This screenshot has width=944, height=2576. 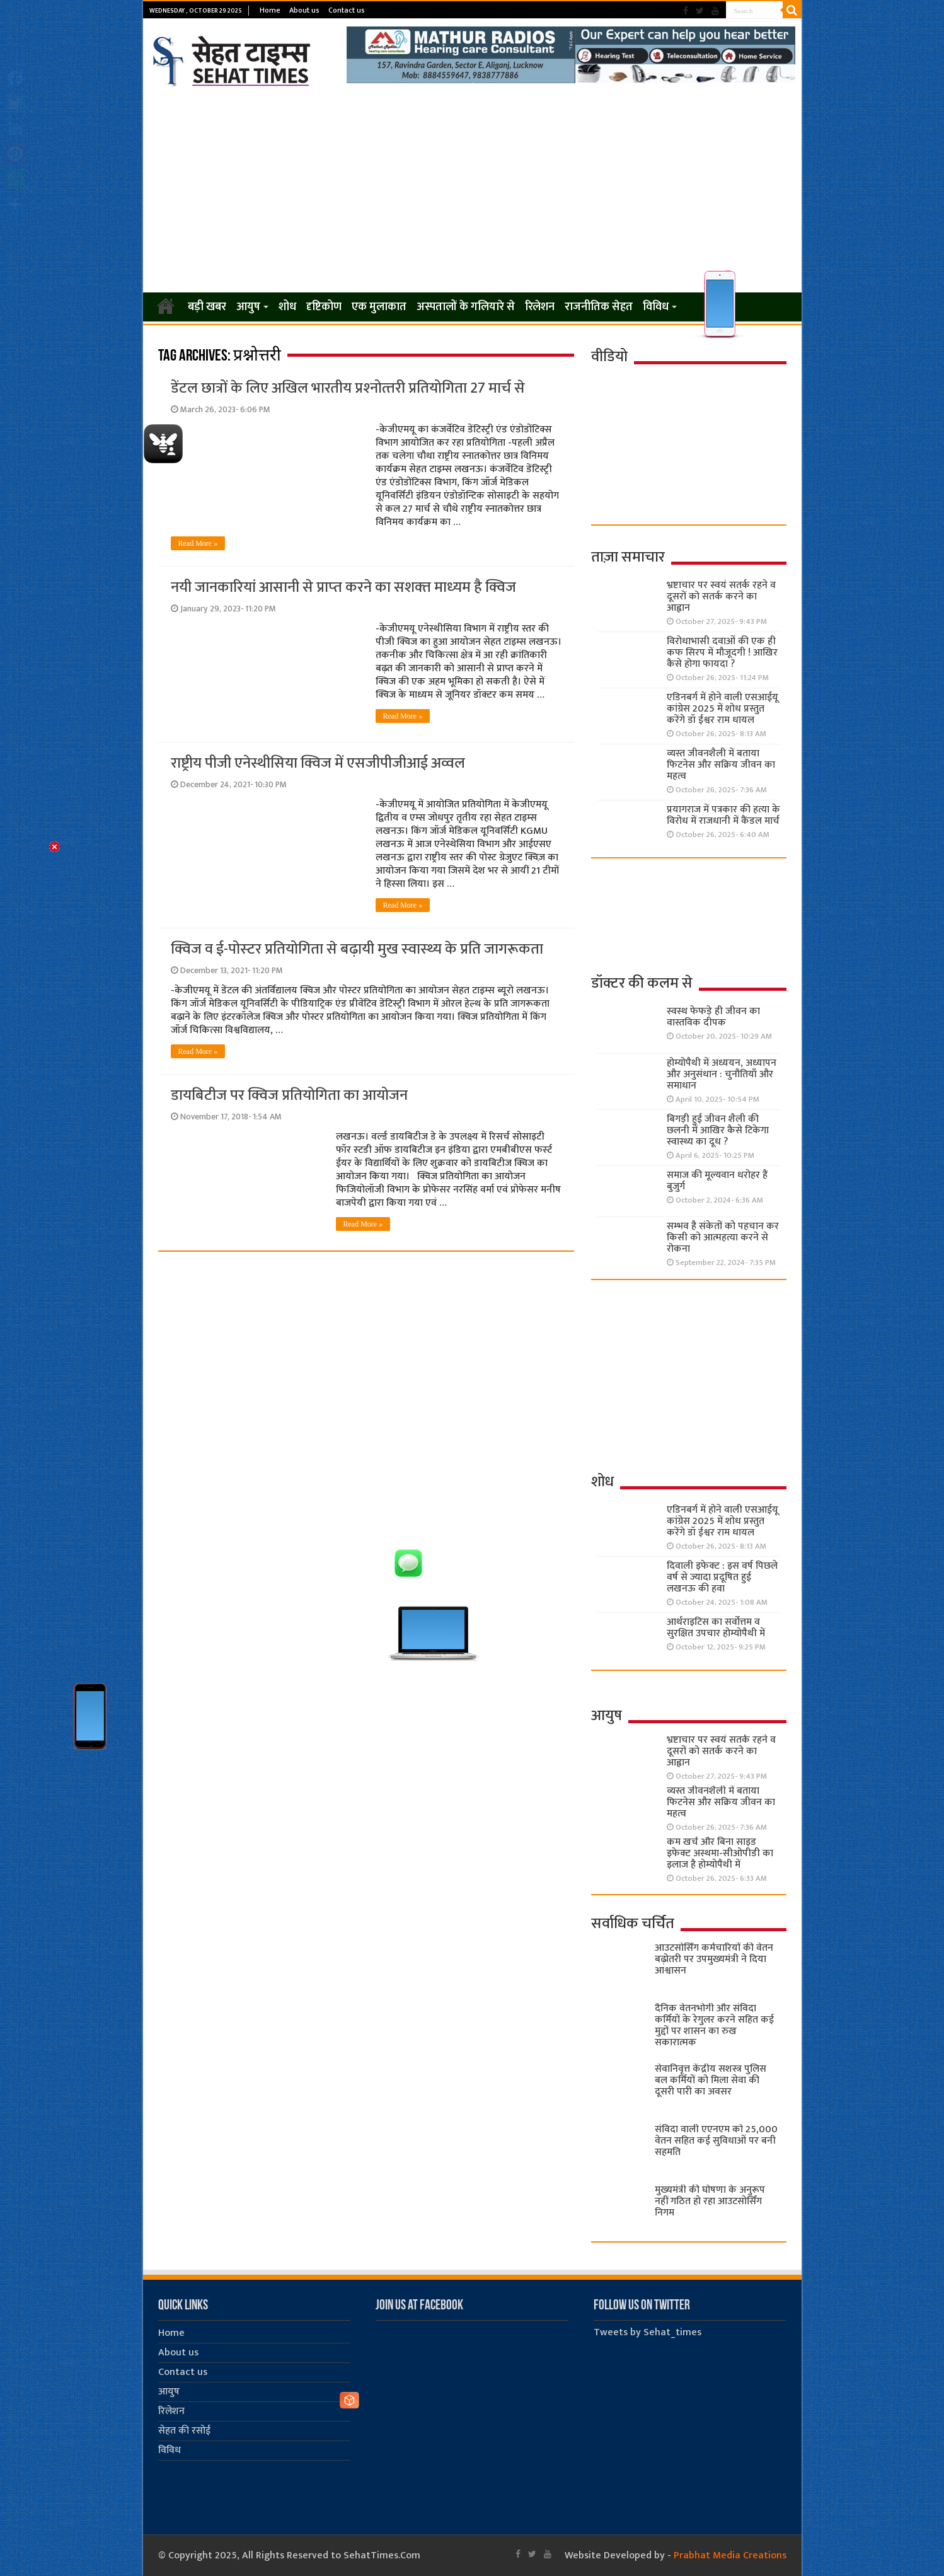 What do you see at coordinates (163, 444) in the screenshot?
I see `open kandji device management agent` at bounding box center [163, 444].